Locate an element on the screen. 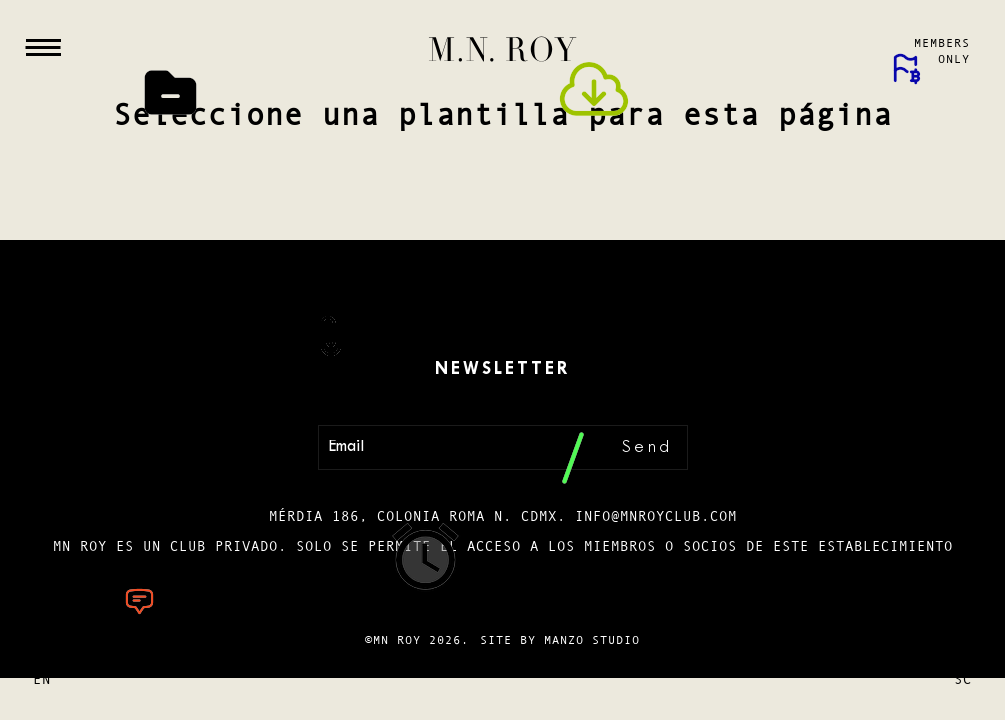 The height and width of the screenshot is (720, 1005). indicates a disabled or unavailable feature is located at coordinates (573, 458).